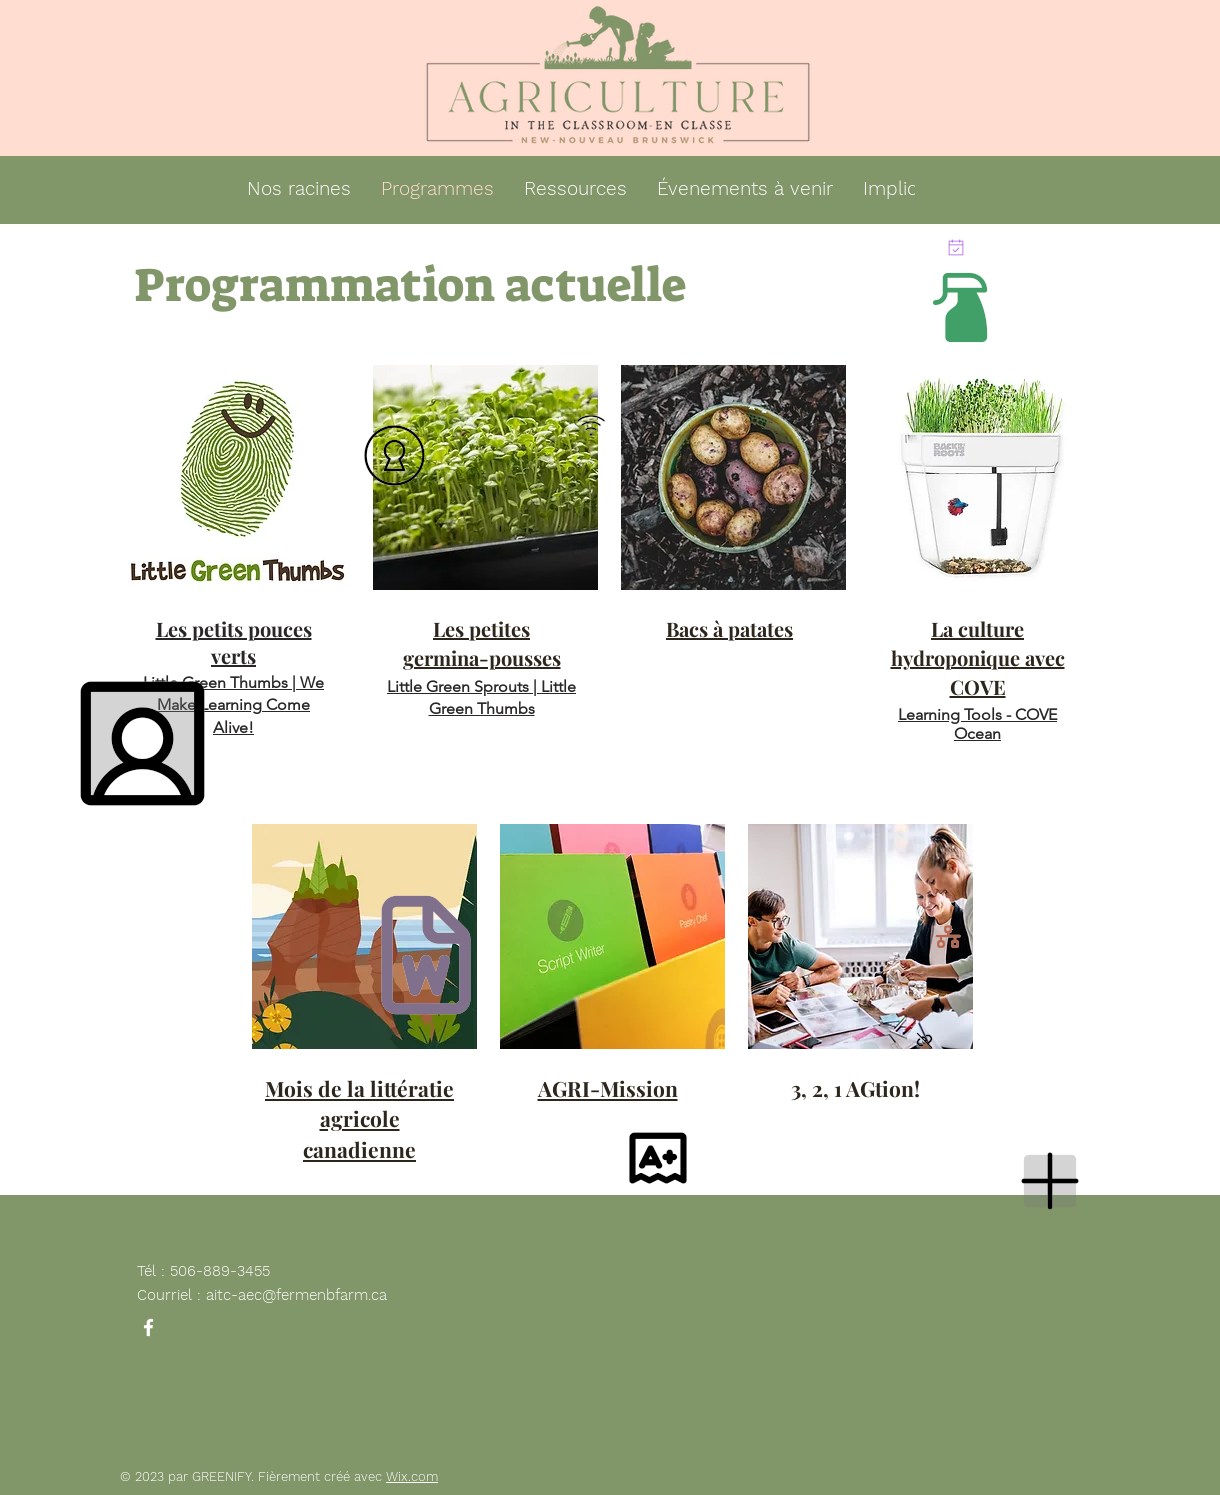  Describe the element at coordinates (962, 307) in the screenshot. I see `access cleaning or maintenance tools` at that location.